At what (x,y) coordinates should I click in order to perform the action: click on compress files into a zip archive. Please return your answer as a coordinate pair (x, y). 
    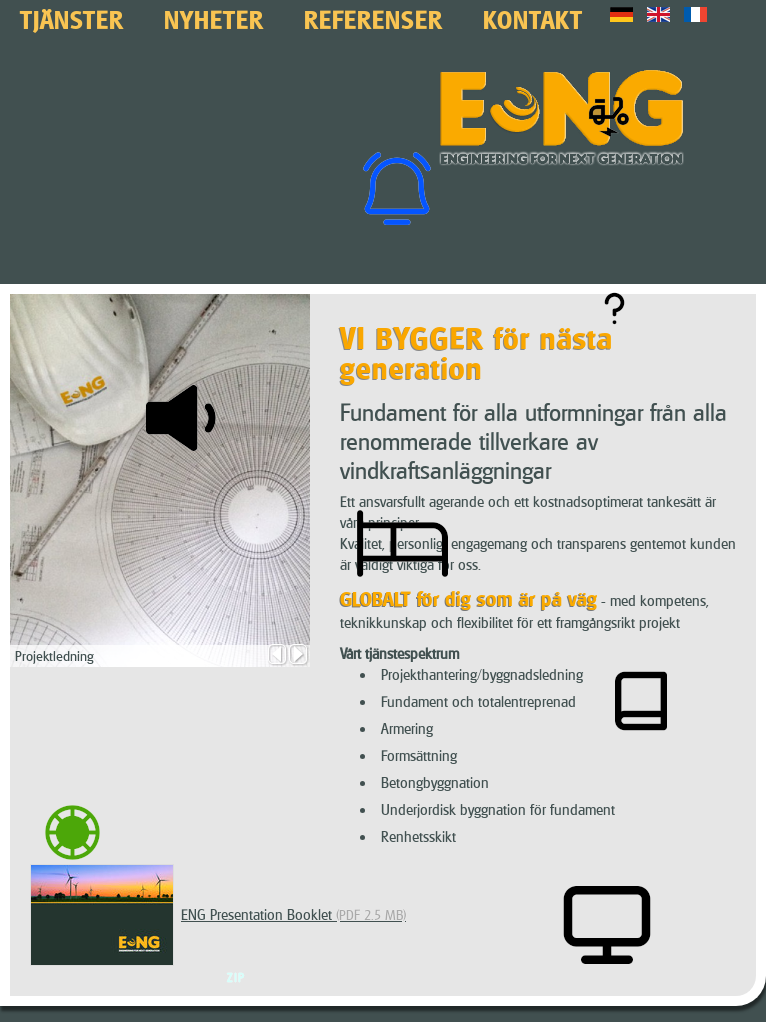
    Looking at the image, I should click on (235, 977).